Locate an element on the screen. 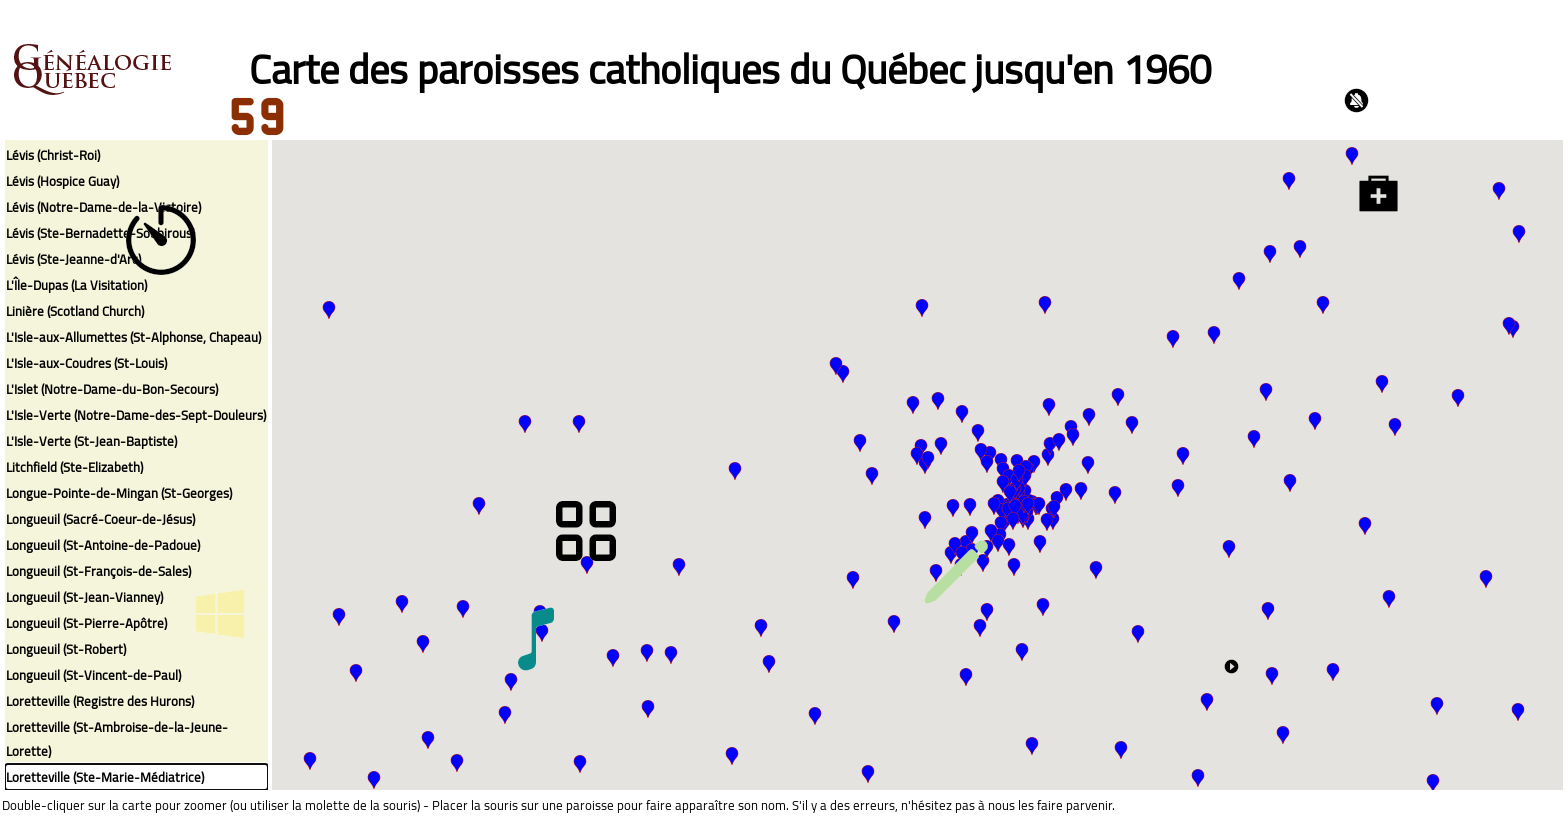 This screenshot has height=819, width=1568. indicates 59 items, notifications, or count is located at coordinates (257, 116).